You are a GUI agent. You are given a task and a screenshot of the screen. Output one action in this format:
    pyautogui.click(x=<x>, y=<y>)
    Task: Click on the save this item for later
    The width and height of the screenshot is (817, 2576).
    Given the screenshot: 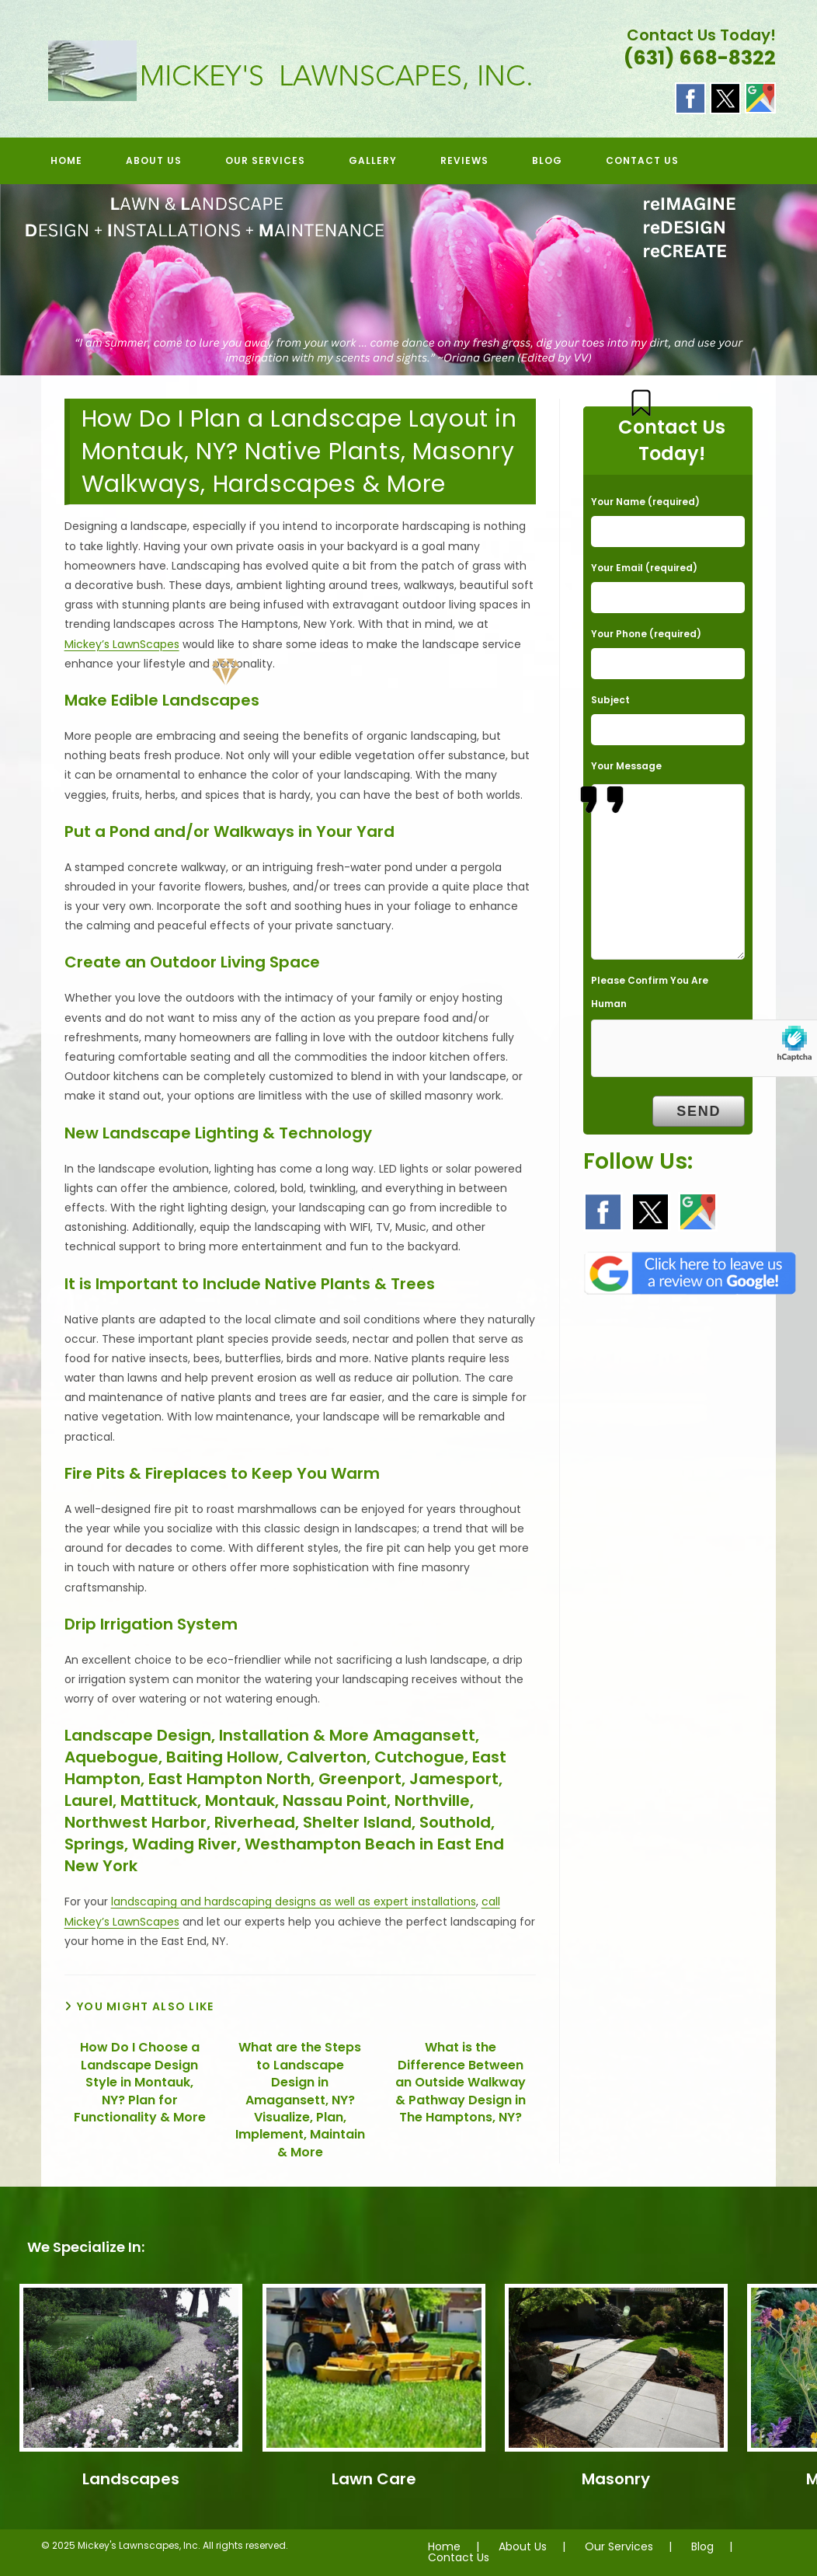 What is the action you would take?
    pyautogui.click(x=641, y=403)
    